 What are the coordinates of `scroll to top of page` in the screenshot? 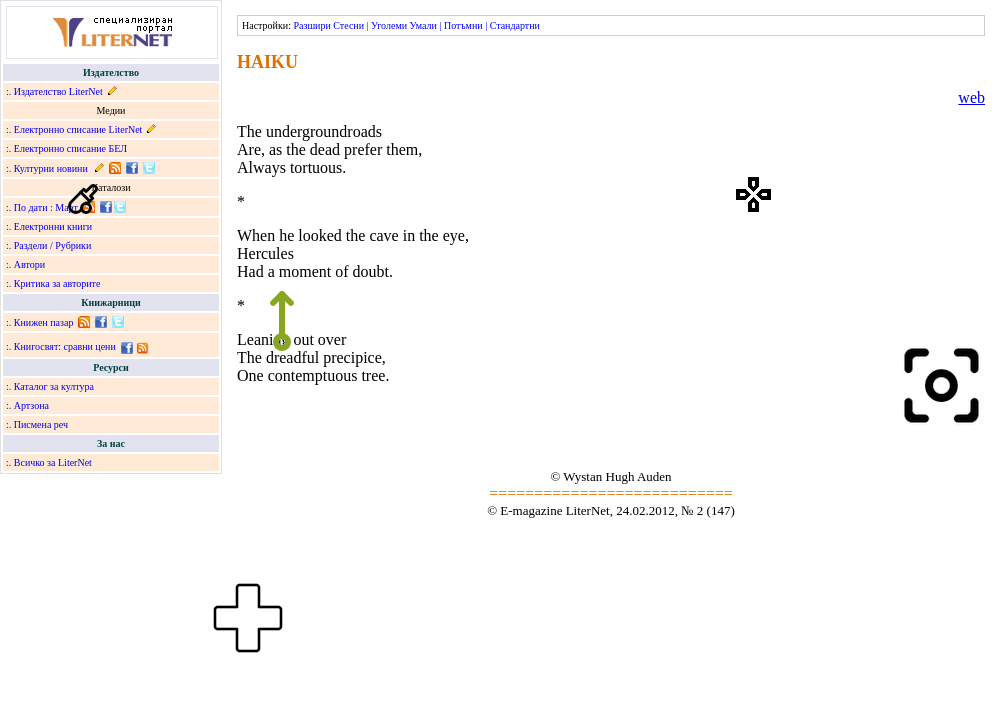 It's located at (282, 321).